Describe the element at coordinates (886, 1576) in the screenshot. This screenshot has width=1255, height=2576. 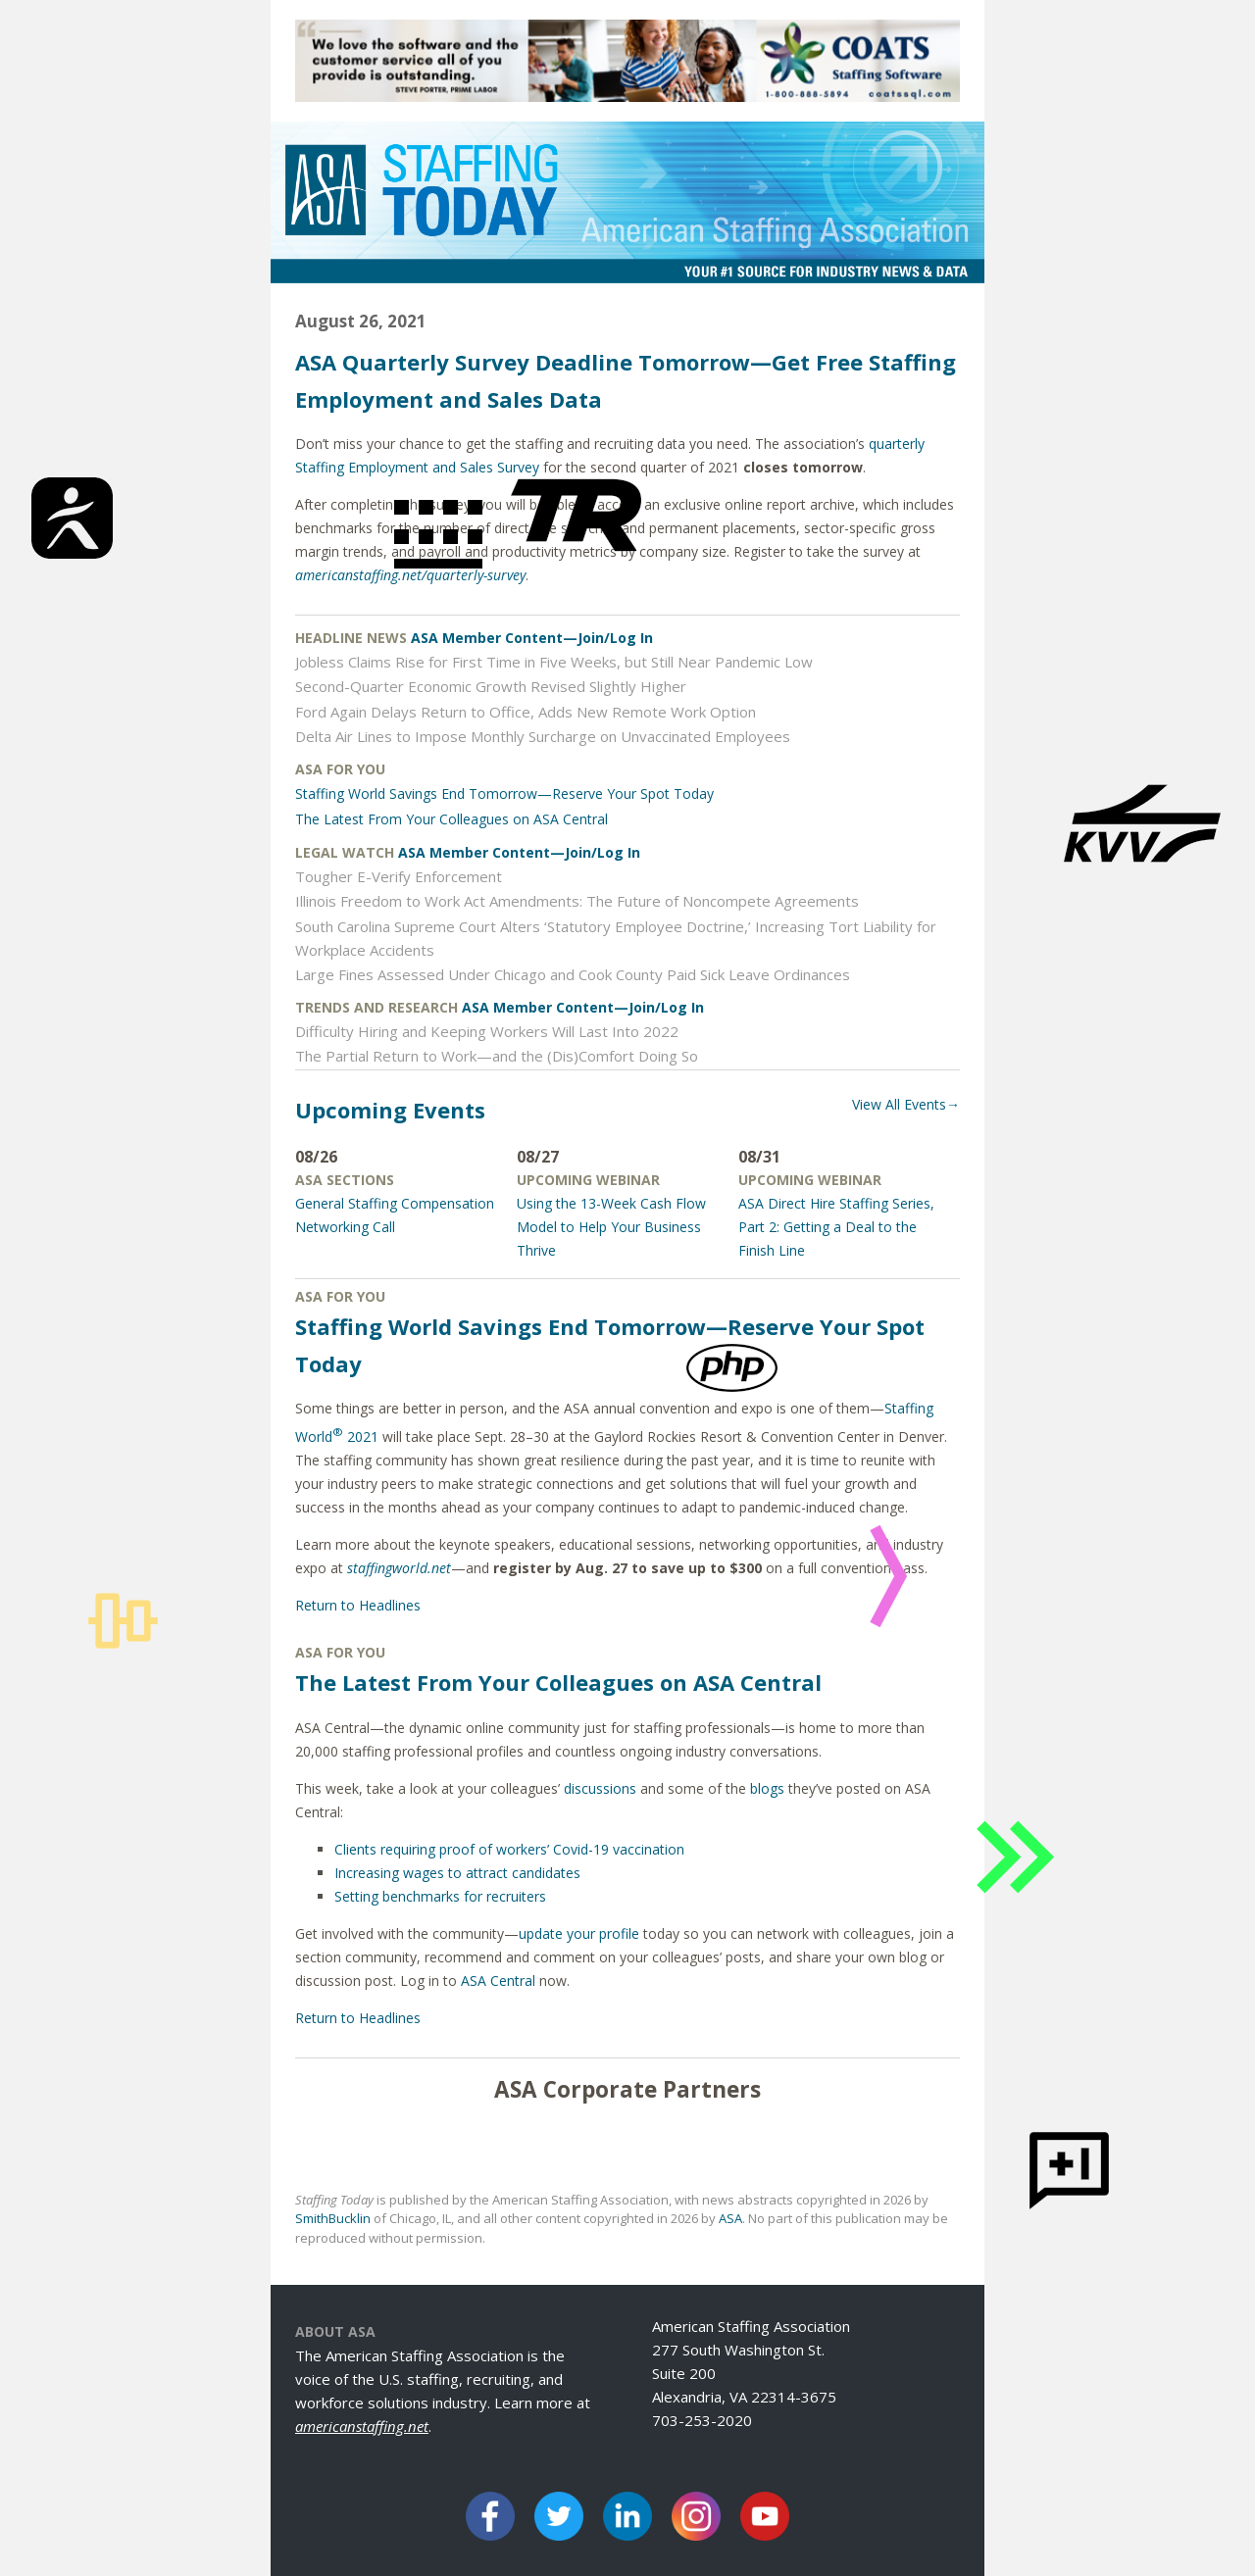
I see `navigate to the next item or page` at that location.